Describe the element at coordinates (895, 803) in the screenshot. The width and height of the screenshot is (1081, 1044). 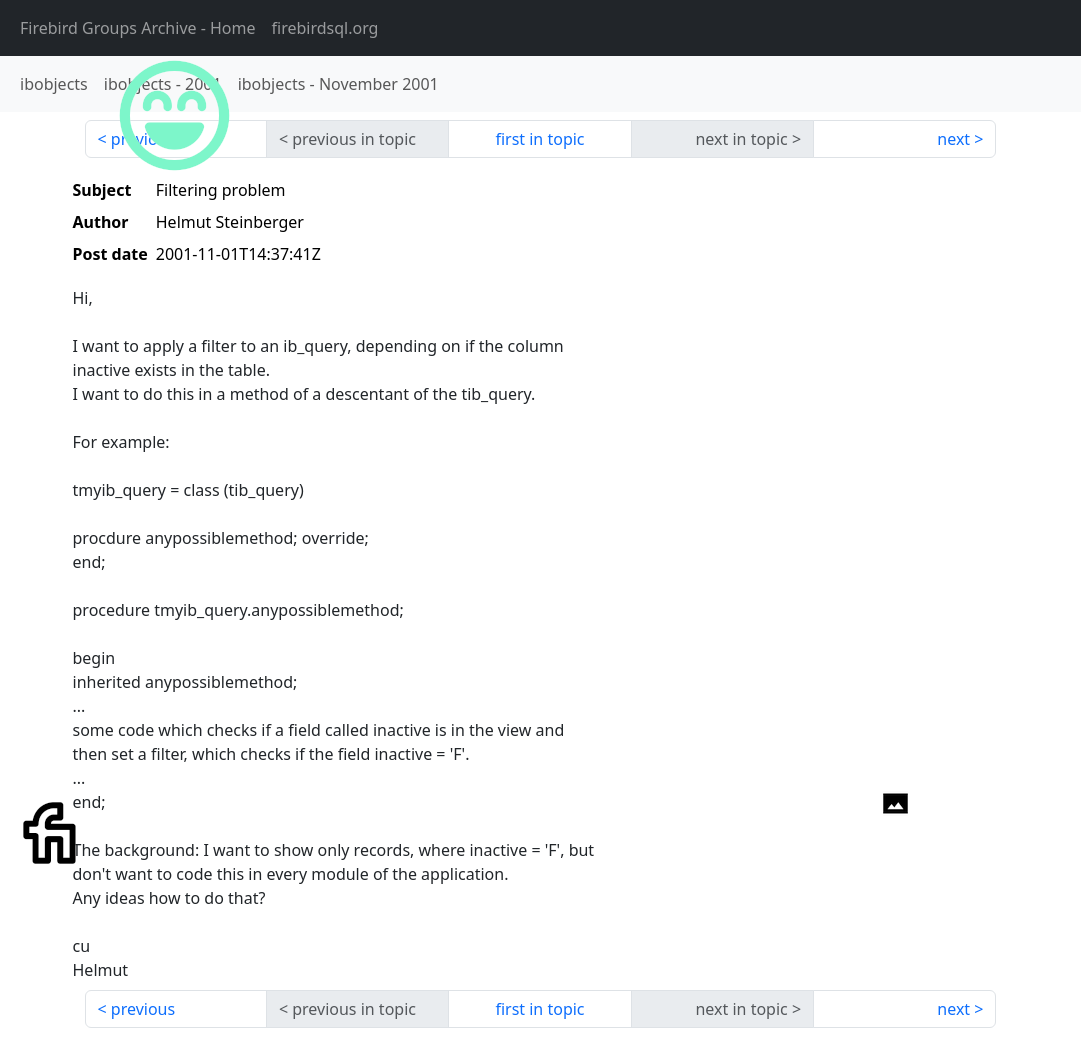
I see `view image at actual size` at that location.